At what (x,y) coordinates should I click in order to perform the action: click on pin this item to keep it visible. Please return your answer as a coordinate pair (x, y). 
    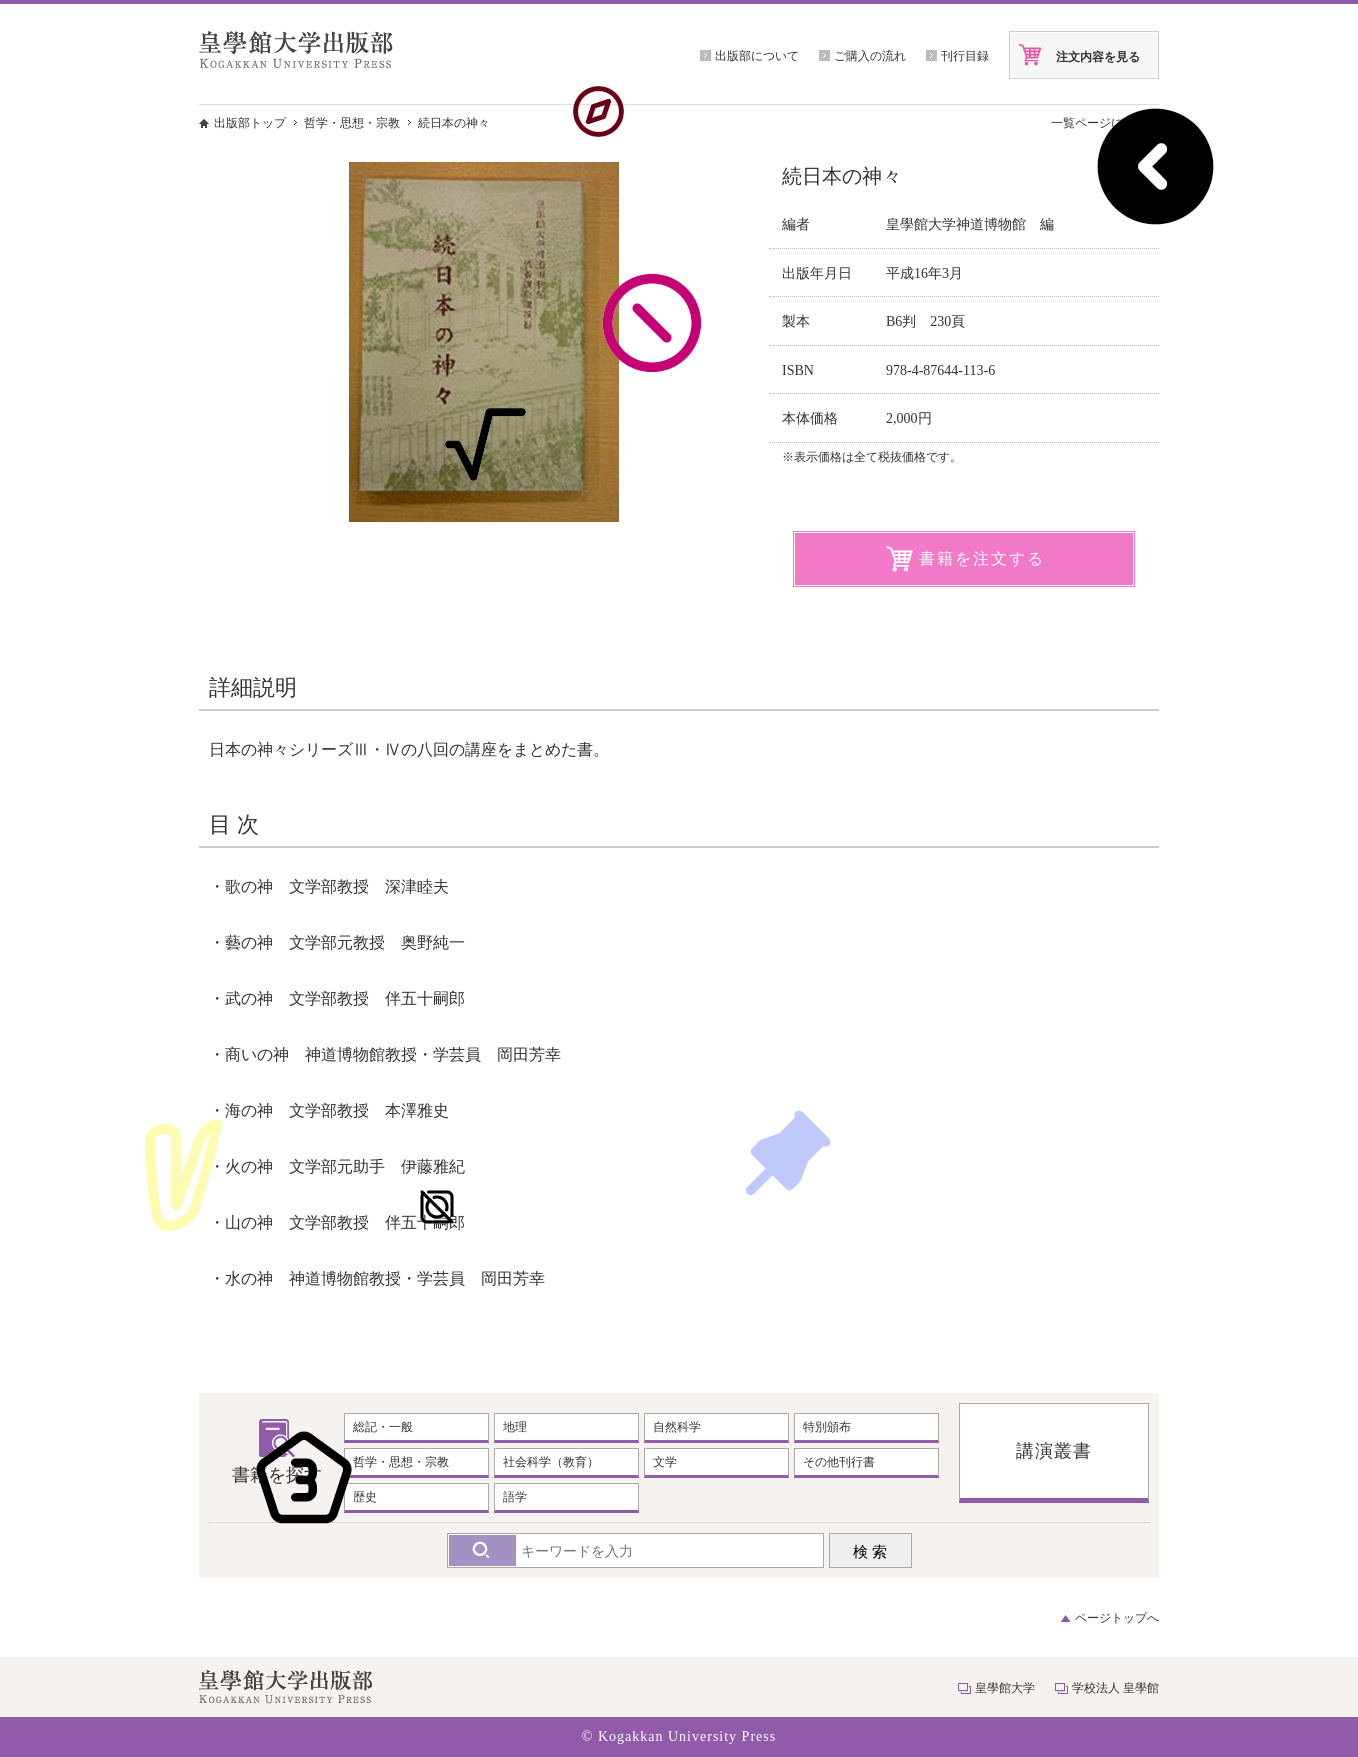
    Looking at the image, I should click on (787, 1154).